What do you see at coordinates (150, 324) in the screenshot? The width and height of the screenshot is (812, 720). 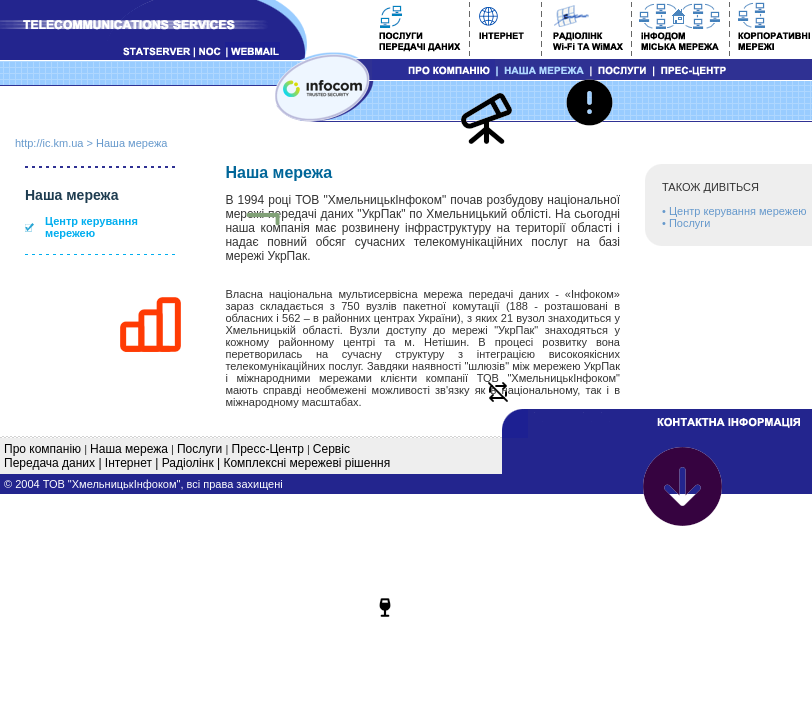 I see `view trending or popular content` at bounding box center [150, 324].